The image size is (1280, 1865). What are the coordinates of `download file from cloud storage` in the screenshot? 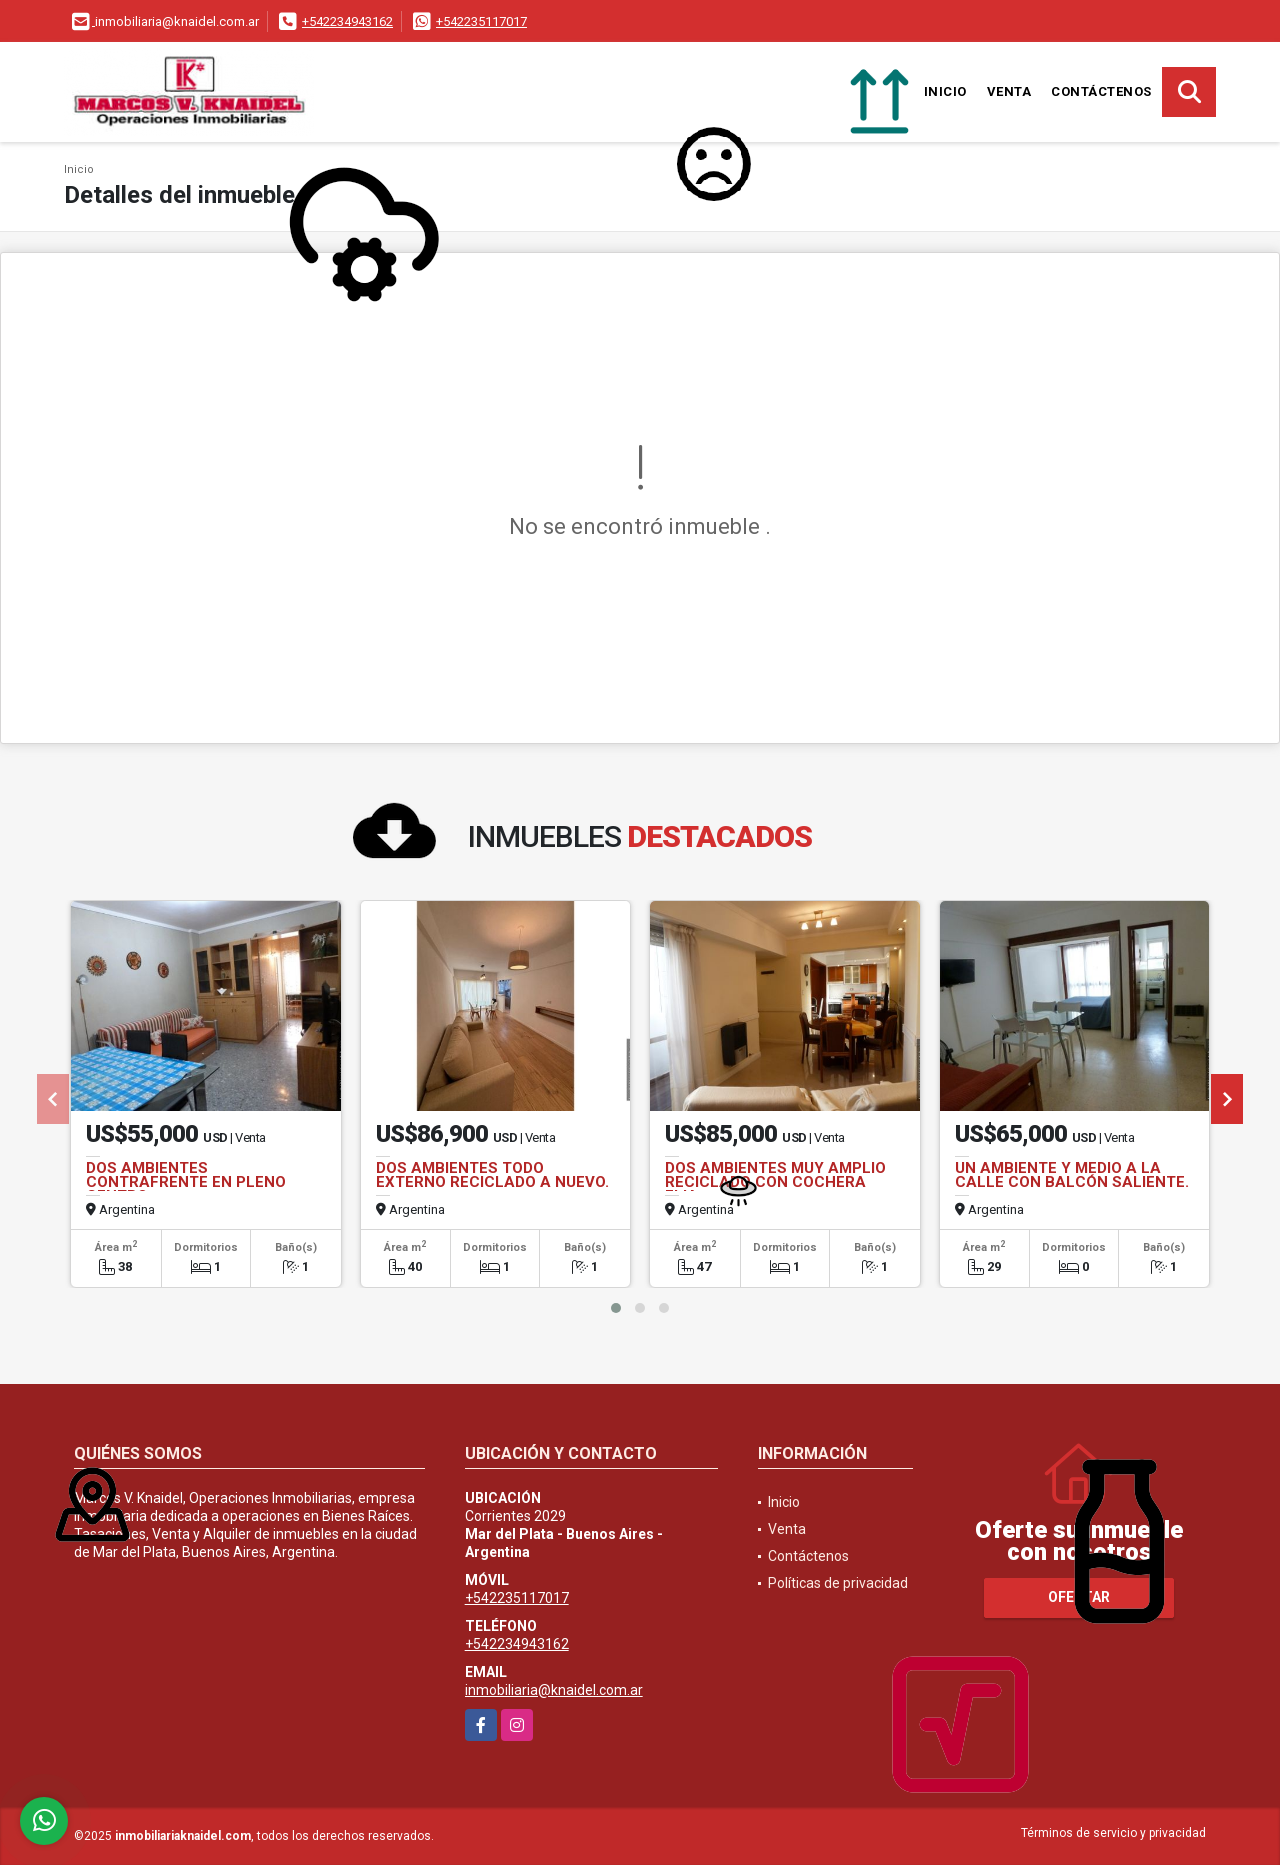 It's located at (394, 830).